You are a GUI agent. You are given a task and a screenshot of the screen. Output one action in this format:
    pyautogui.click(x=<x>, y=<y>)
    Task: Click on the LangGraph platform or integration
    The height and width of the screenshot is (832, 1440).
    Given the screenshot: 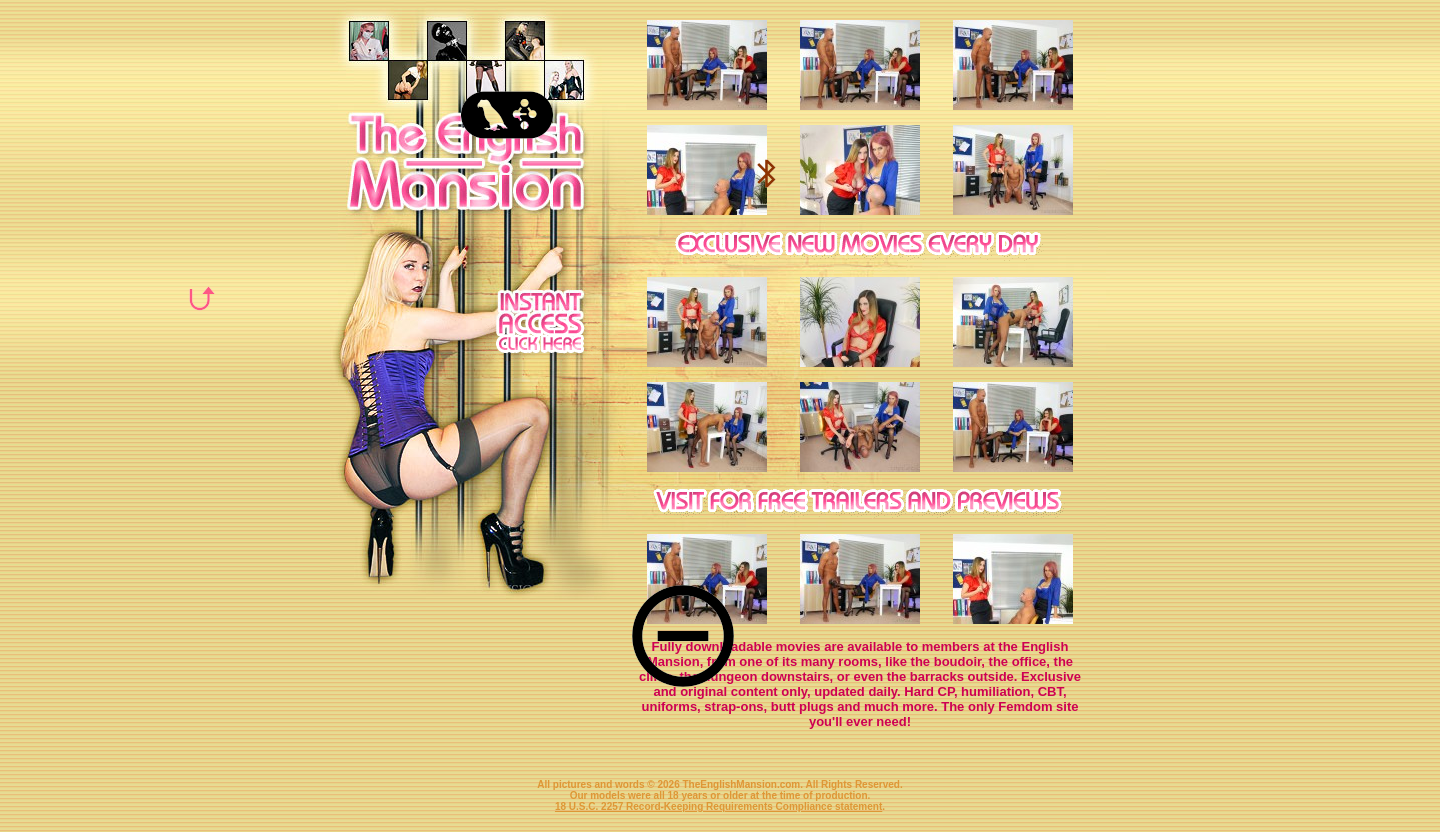 What is the action you would take?
    pyautogui.click(x=507, y=115)
    